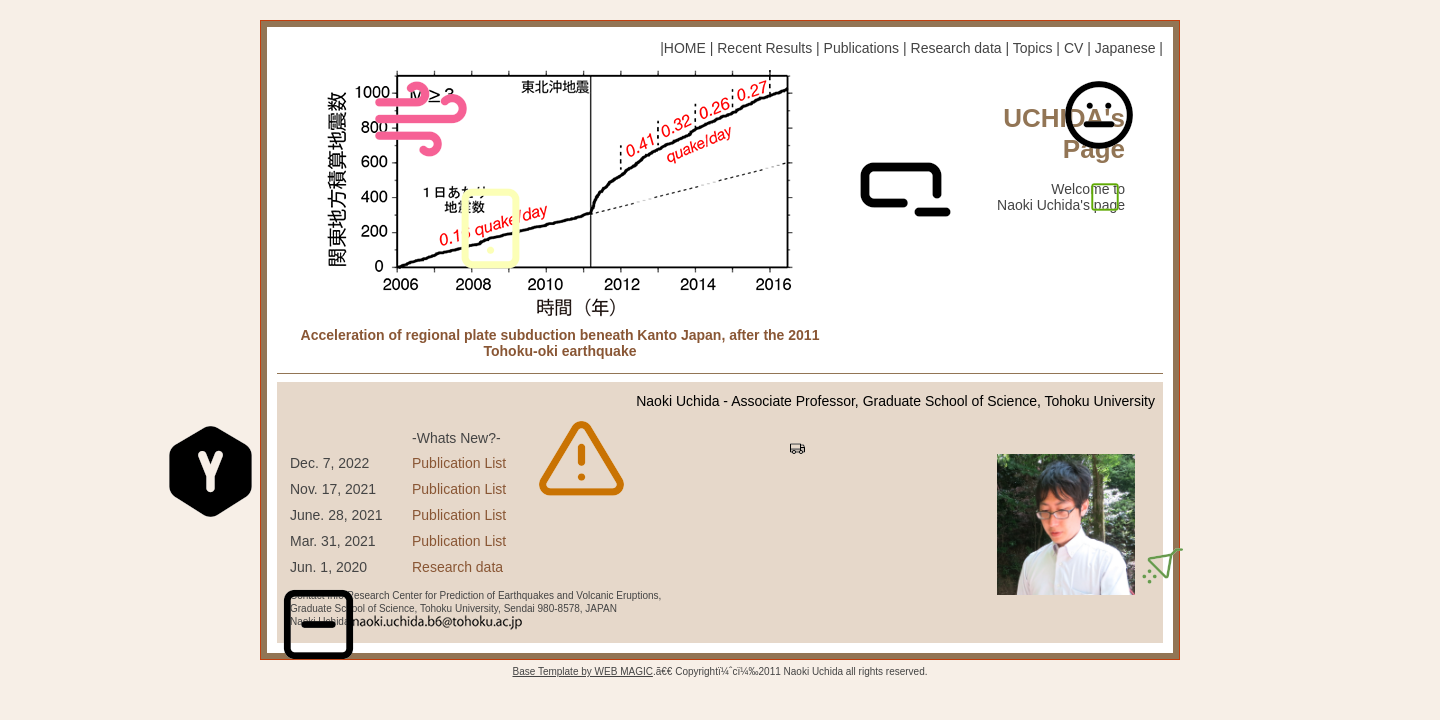  Describe the element at coordinates (1162, 564) in the screenshot. I see `access bathroom or shower facilities` at that location.